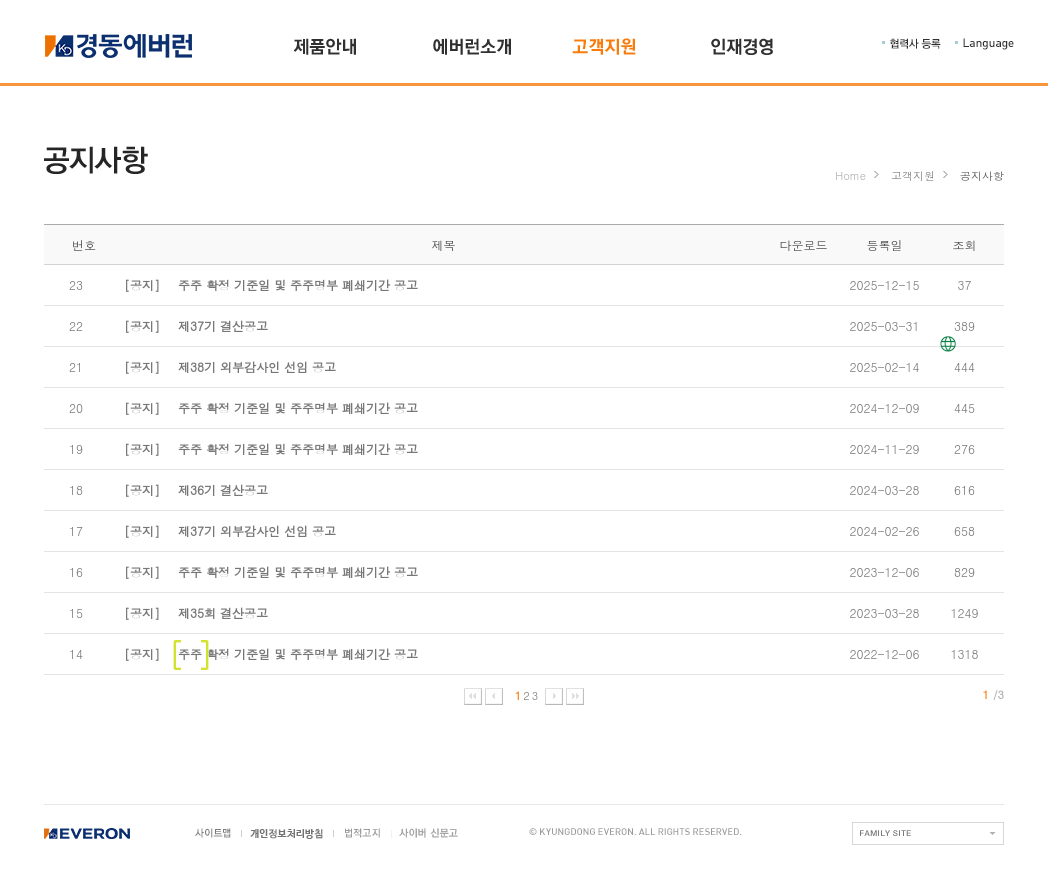  Describe the element at coordinates (947, 344) in the screenshot. I see `access global or web-related settings` at that location.